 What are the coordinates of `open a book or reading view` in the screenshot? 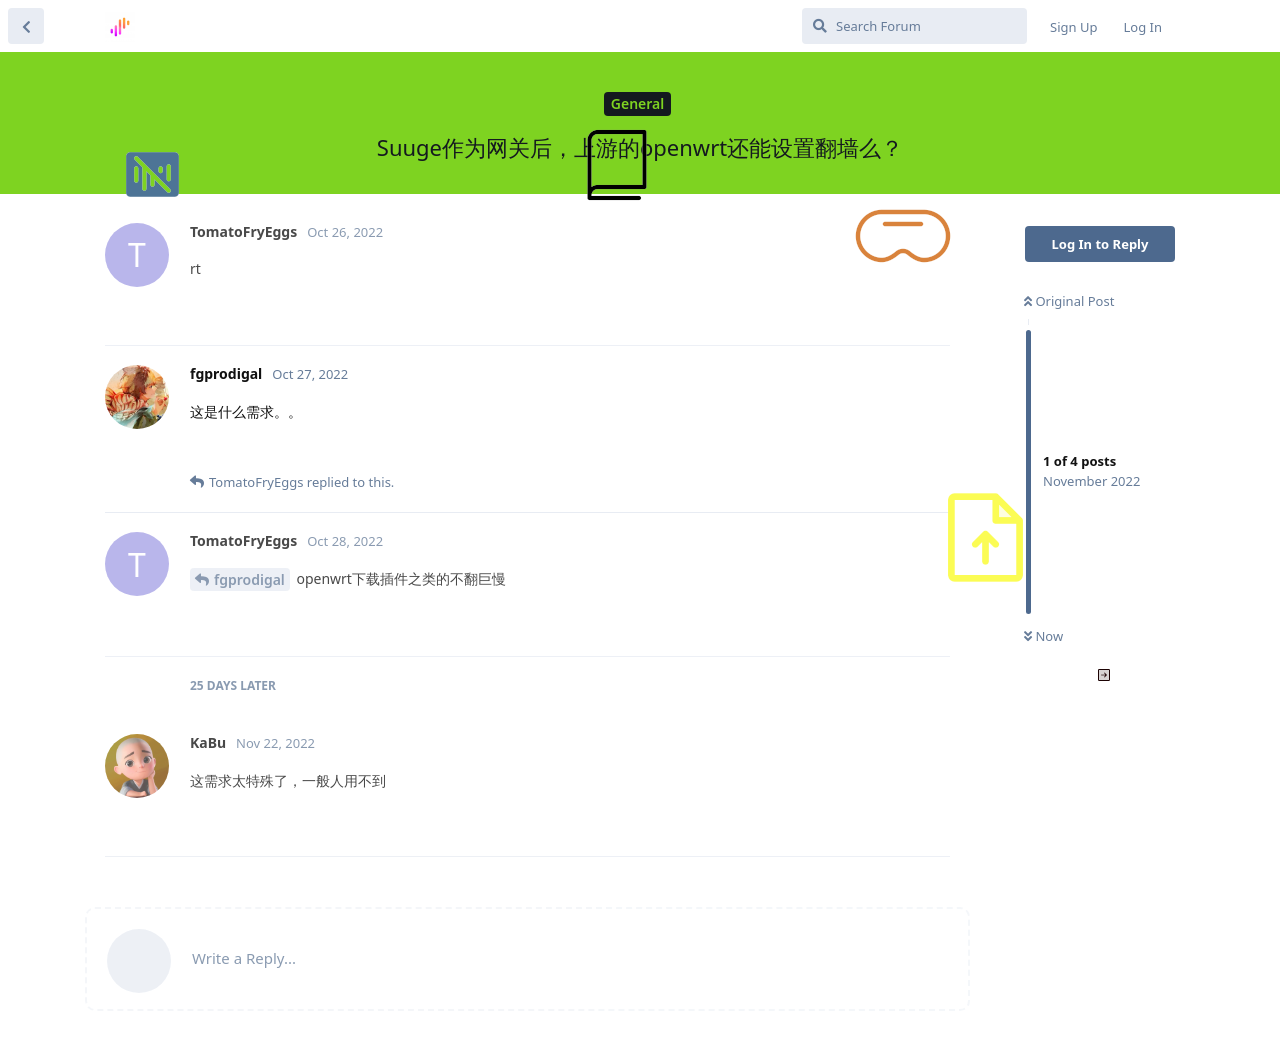 It's located at (617, 165).